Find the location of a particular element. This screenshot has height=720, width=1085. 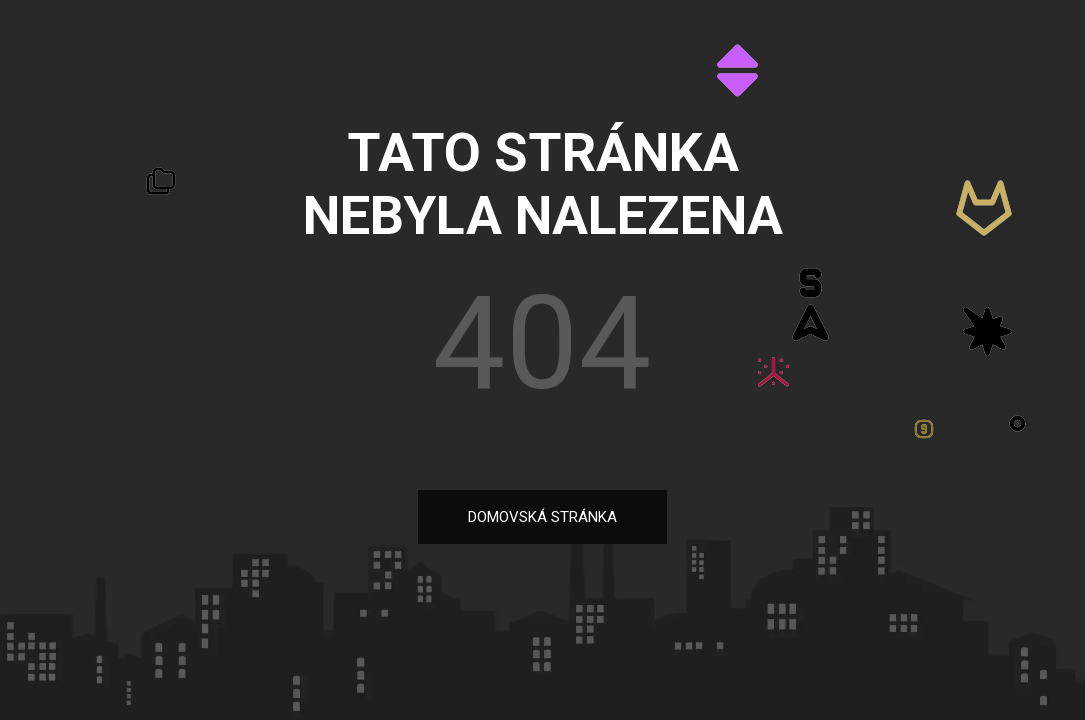

indicates a new or featured item is located at coordinates (987, 331).